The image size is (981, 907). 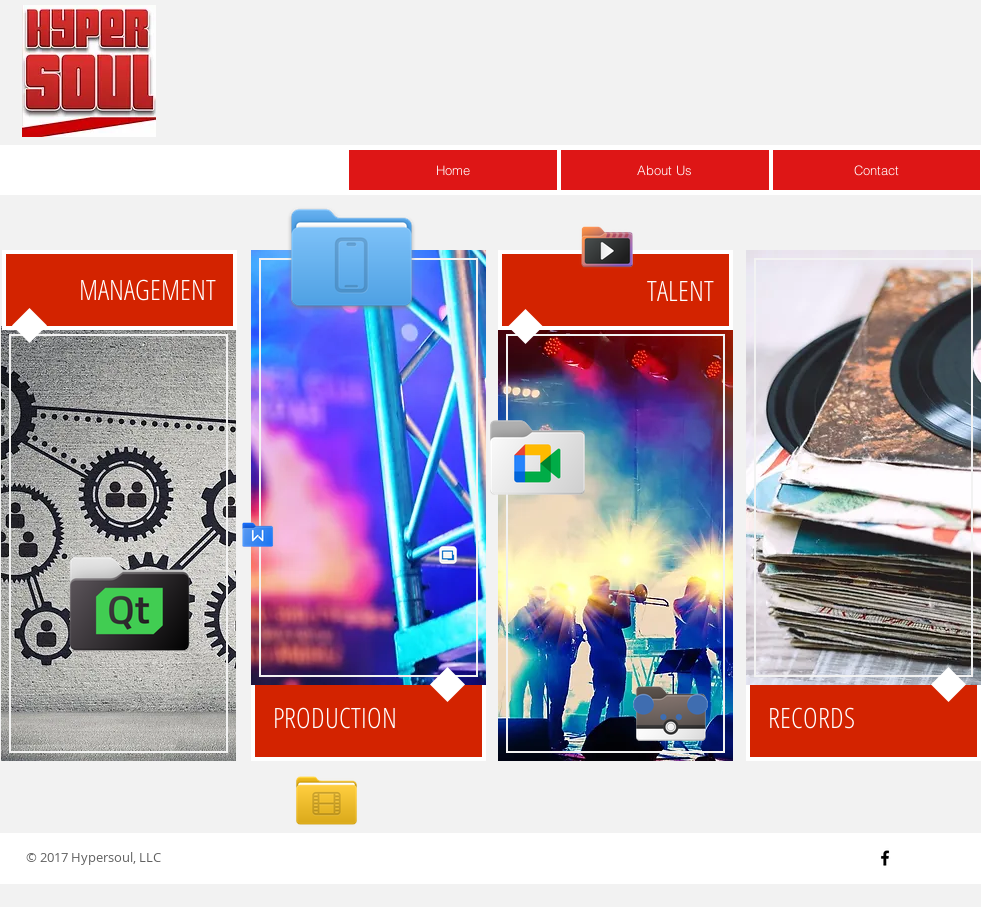 I want to click on folder containing pokémon heavy ball assets, so click(x=670, y=715).